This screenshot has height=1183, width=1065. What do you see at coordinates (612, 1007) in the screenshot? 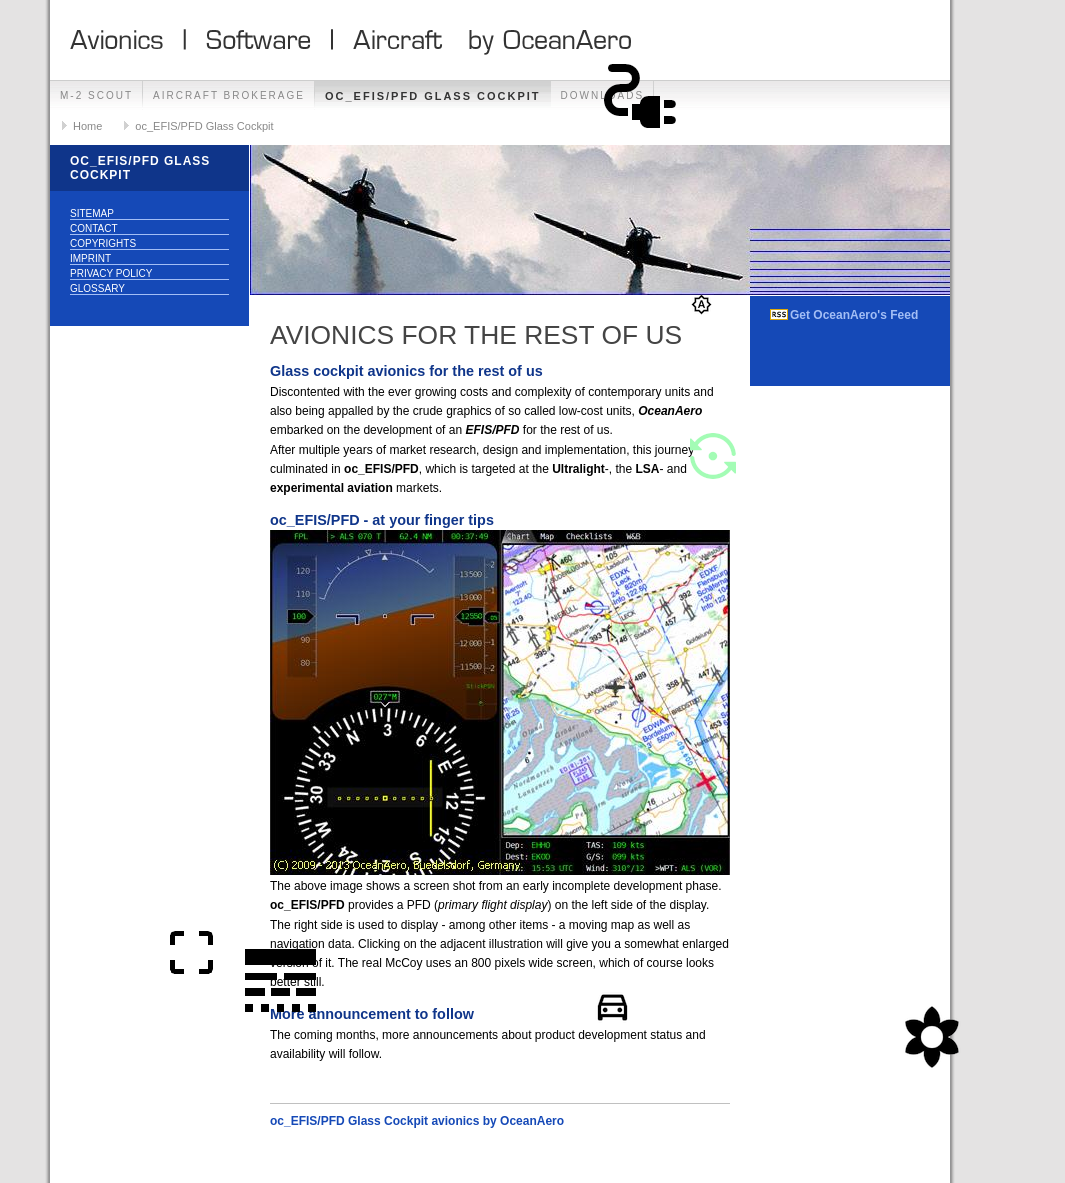
I see `view estimated time of arrival for your drive` at bounding box center [612, 1007].